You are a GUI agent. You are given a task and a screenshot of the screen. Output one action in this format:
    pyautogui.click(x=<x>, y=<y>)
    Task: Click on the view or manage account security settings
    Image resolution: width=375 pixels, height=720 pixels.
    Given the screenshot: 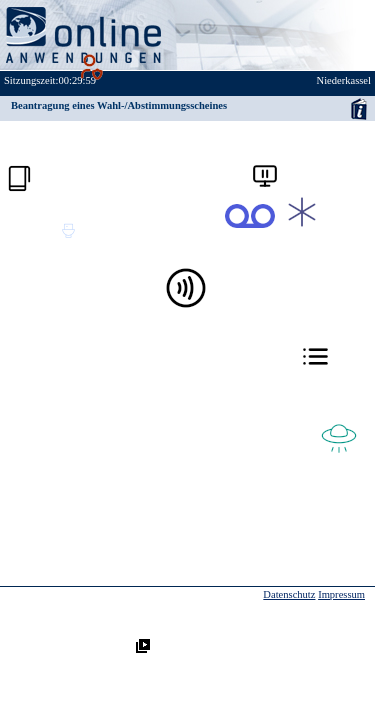 What is the action you would take?
    pyautogui.click(x=89, y=66)
    